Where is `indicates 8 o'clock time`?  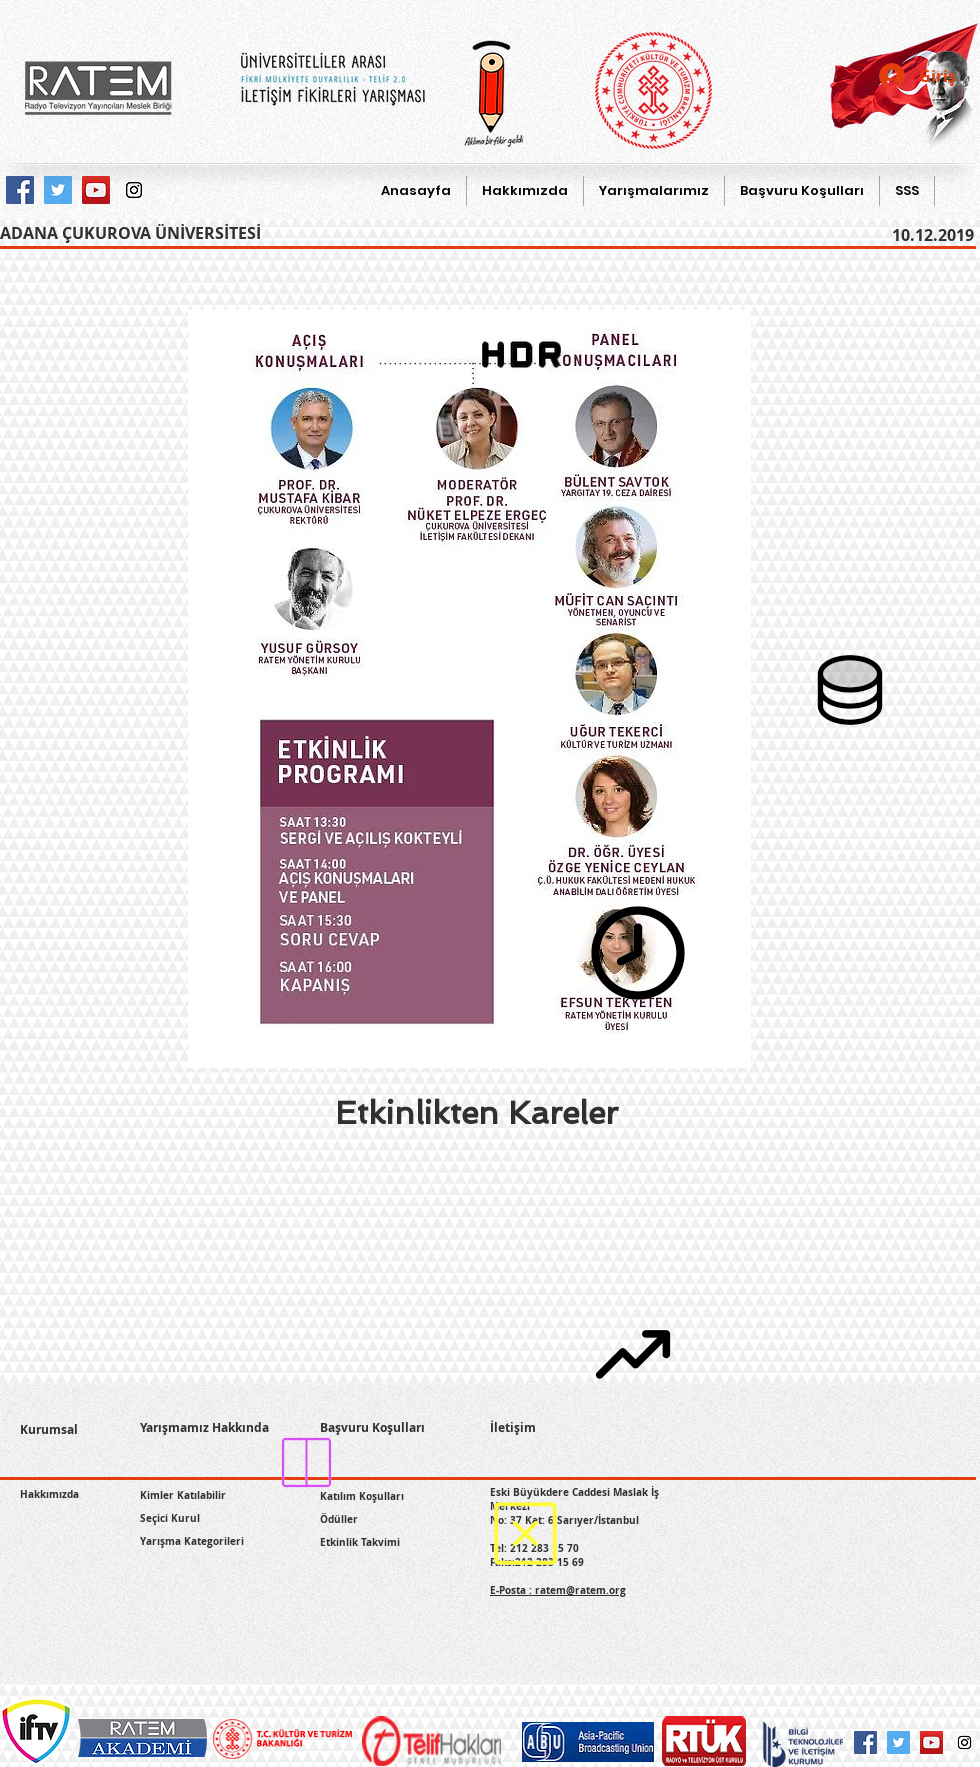
indicates 8 o'clock time is located at coordinates (638, 953).